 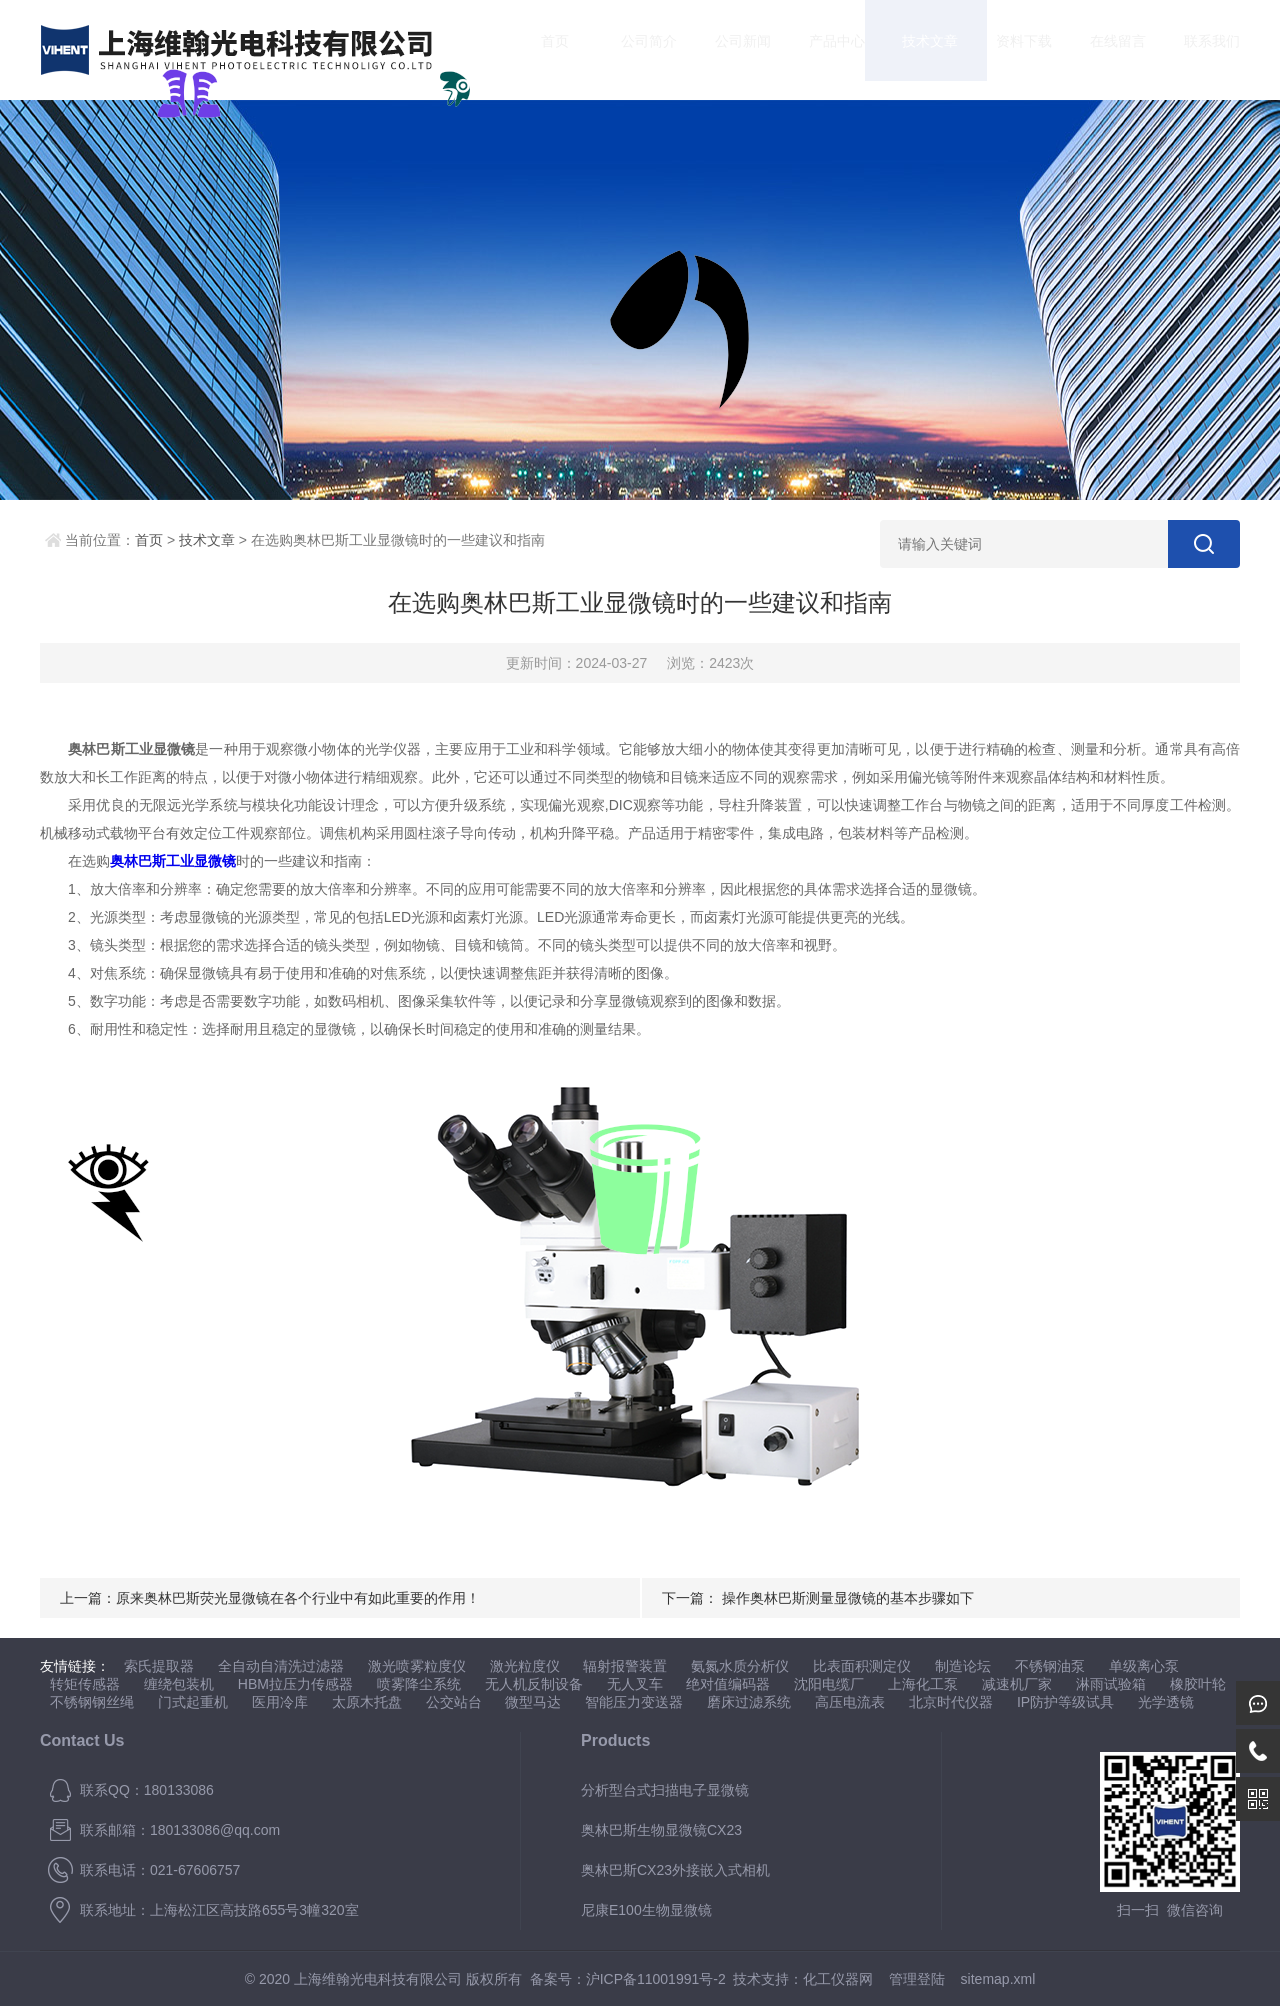 What do you see at coordinates (189, 93) in the screenshot?
I see `equip steel-toe boots to your character` at bounding box center [189, 93].